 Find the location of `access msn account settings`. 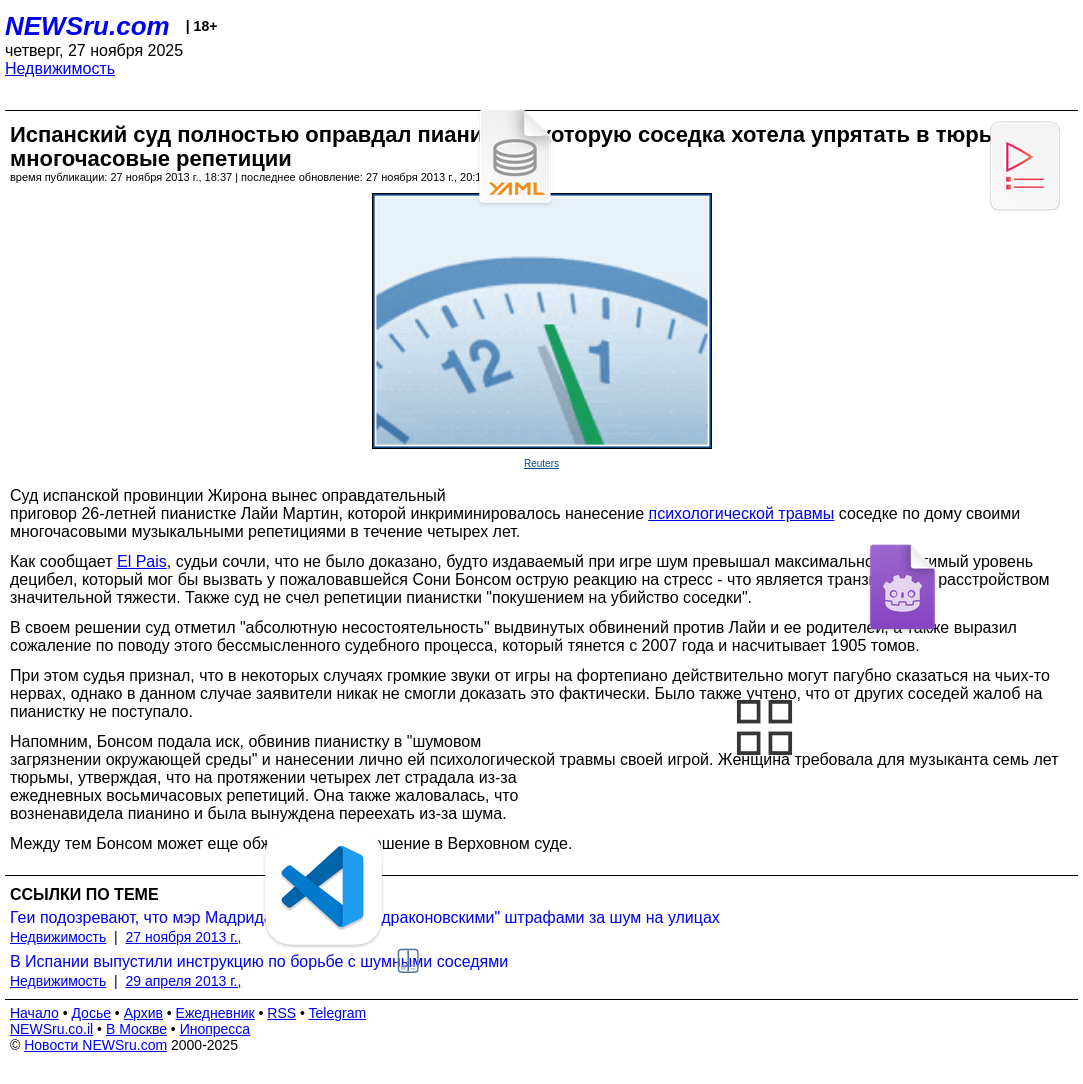

access msn account settings is located at coordinates (764, 727).